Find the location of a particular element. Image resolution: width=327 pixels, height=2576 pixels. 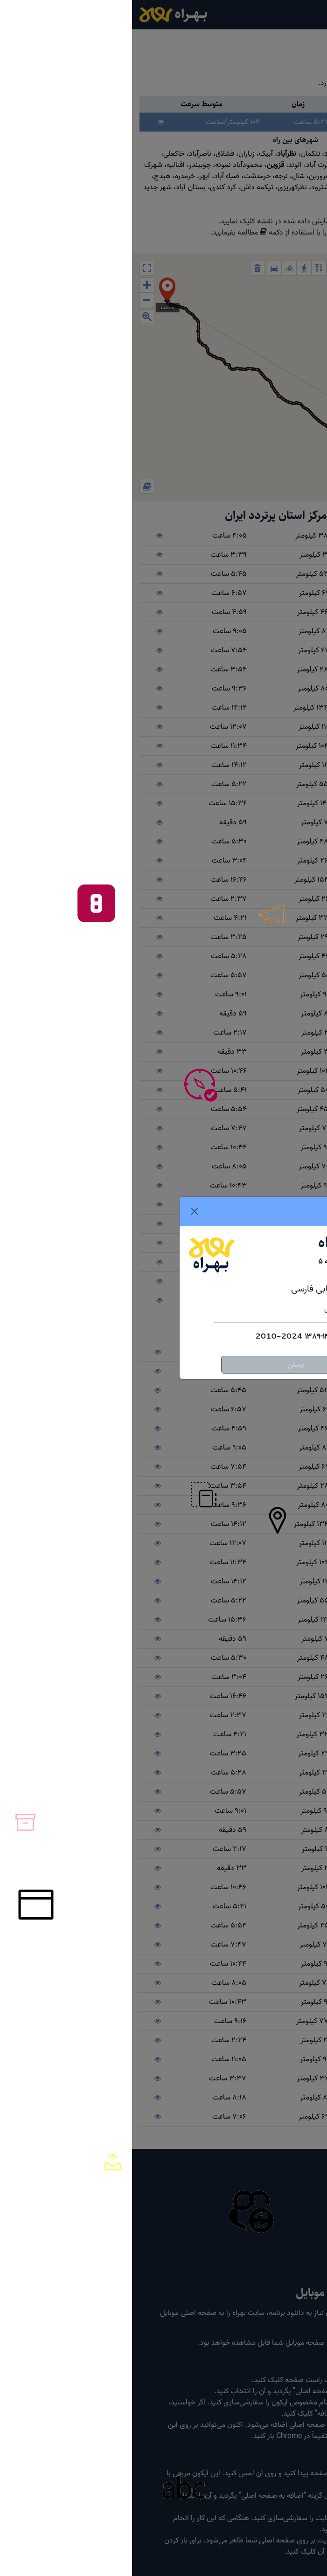

active navigation or orientation mode is located at coordinates (200, 1084).